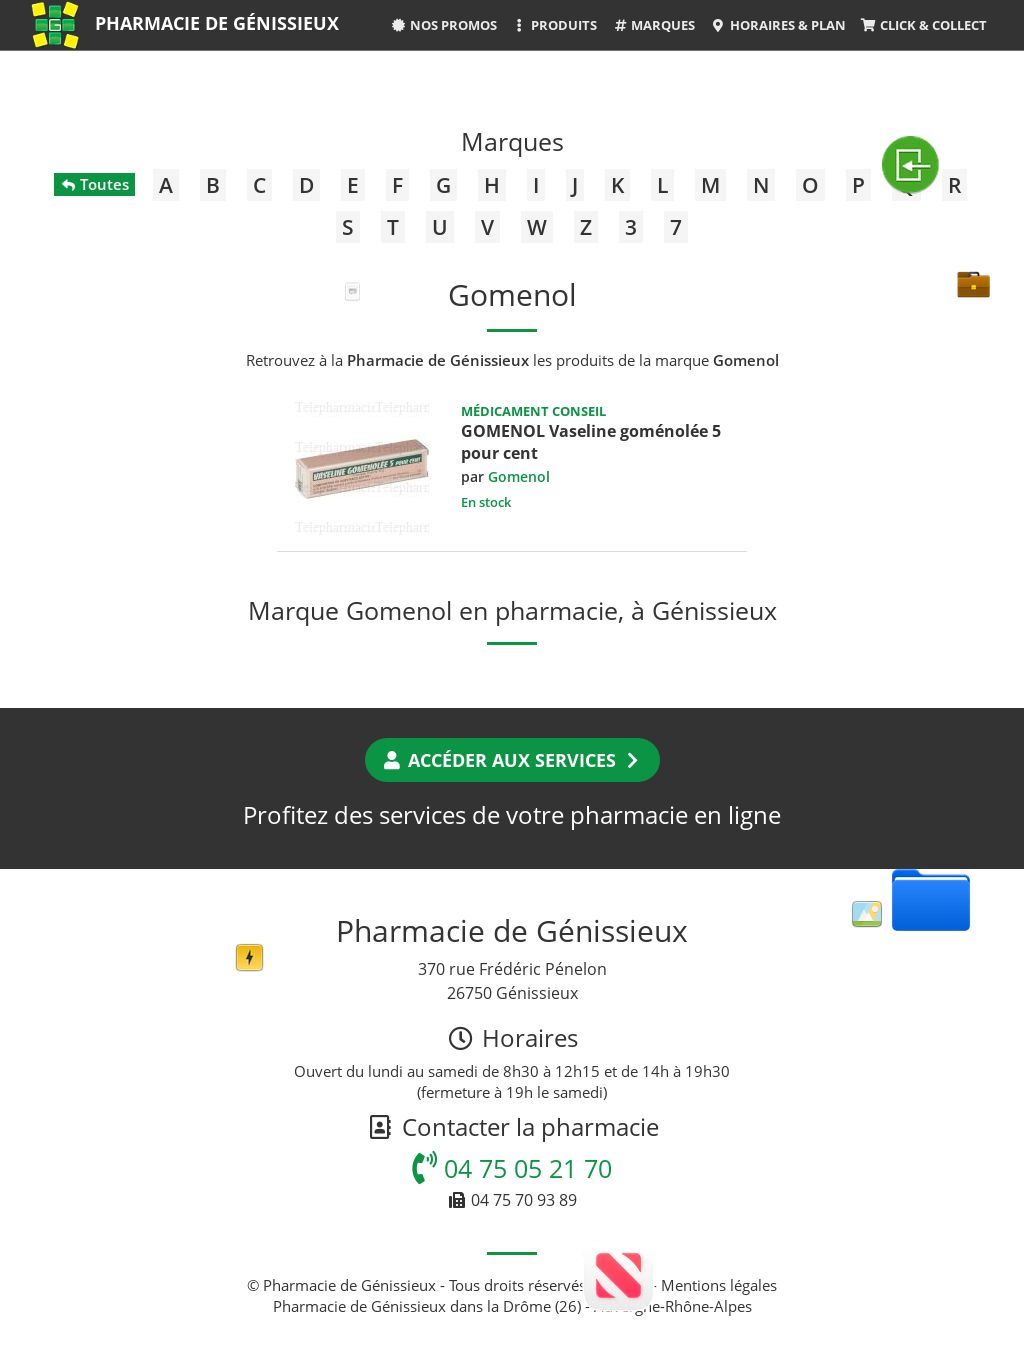  I want to click on access power management settings, so click(249, 957).